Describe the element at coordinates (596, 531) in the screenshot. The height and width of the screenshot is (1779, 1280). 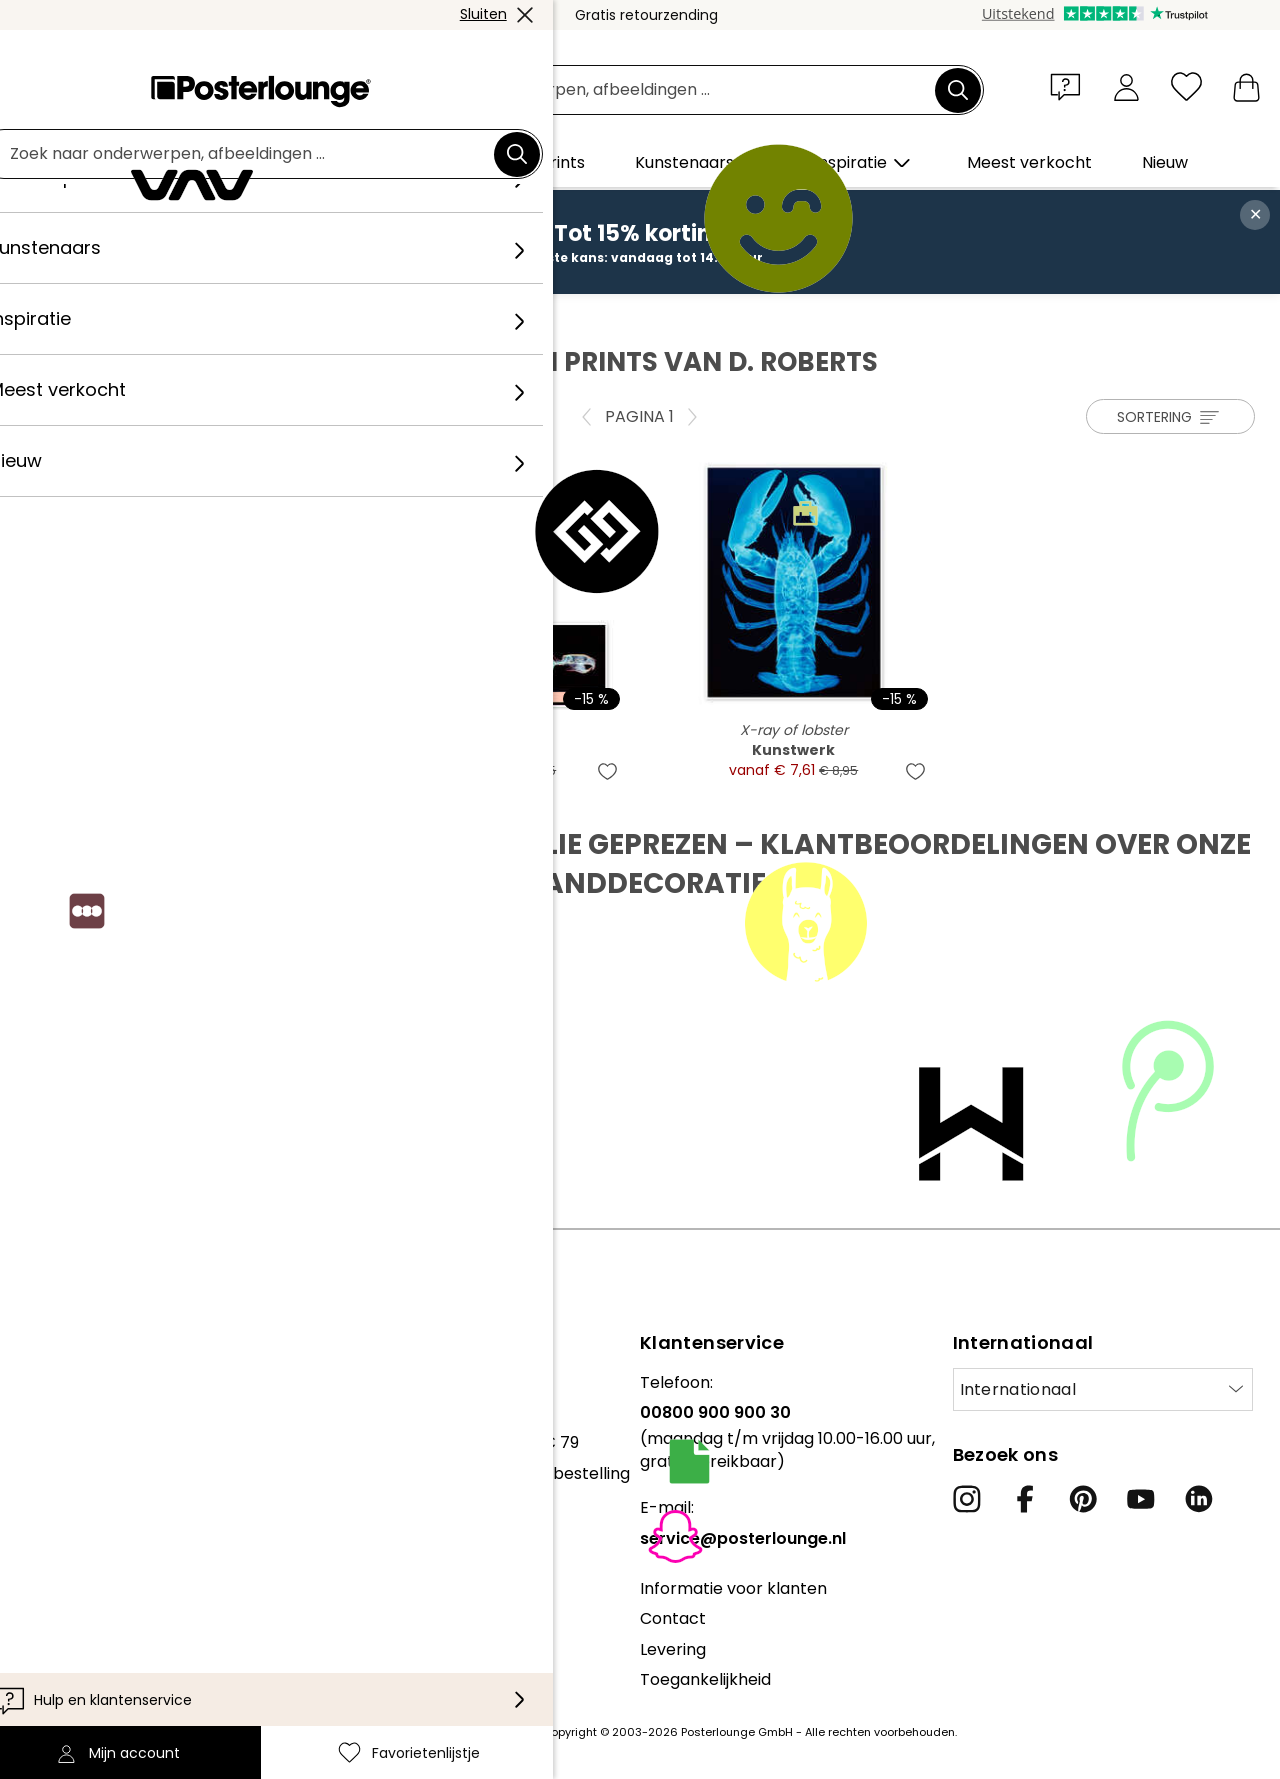
I see `GG.deals logo` at that location.